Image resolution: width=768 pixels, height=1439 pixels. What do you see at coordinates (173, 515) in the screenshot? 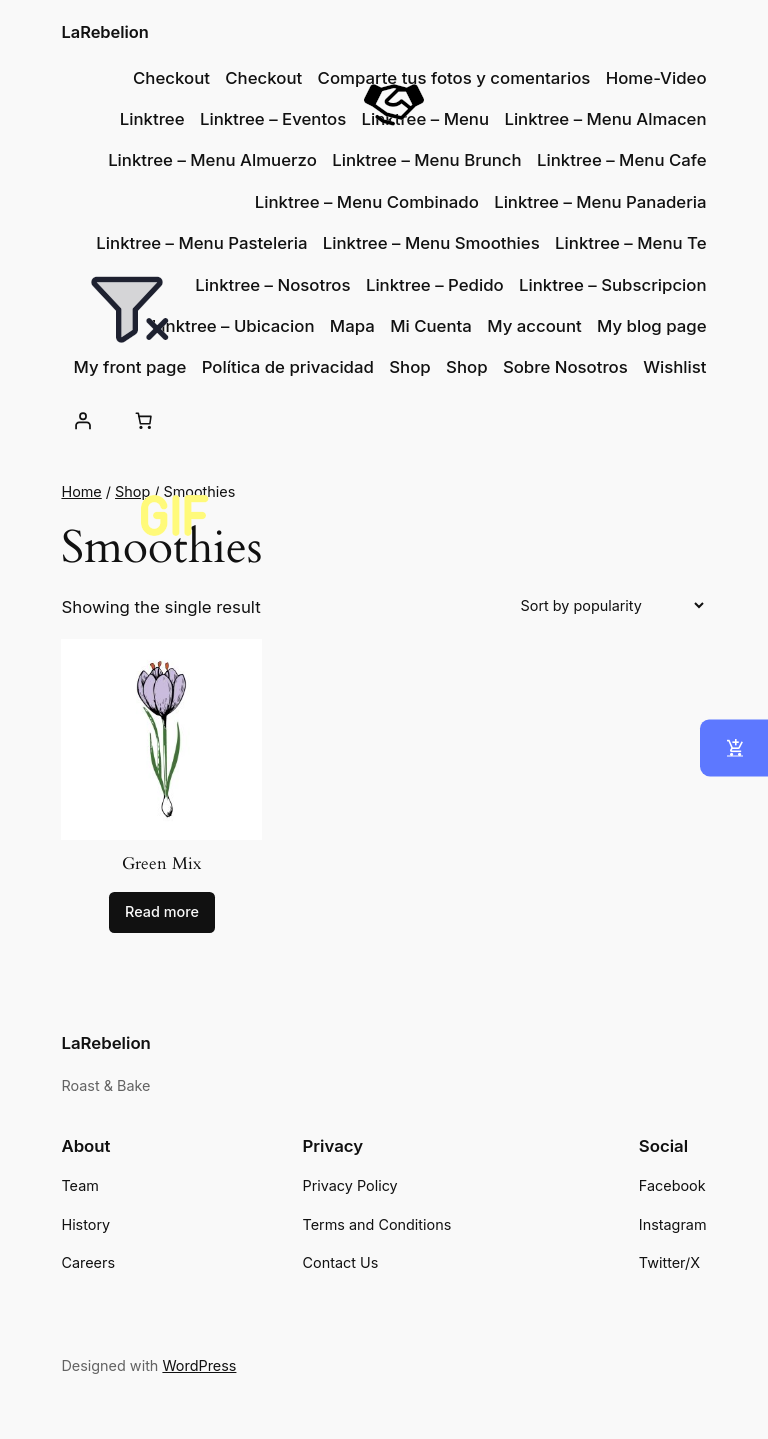
I see `insert a GIF into your message` at bounding box center [173, 515].